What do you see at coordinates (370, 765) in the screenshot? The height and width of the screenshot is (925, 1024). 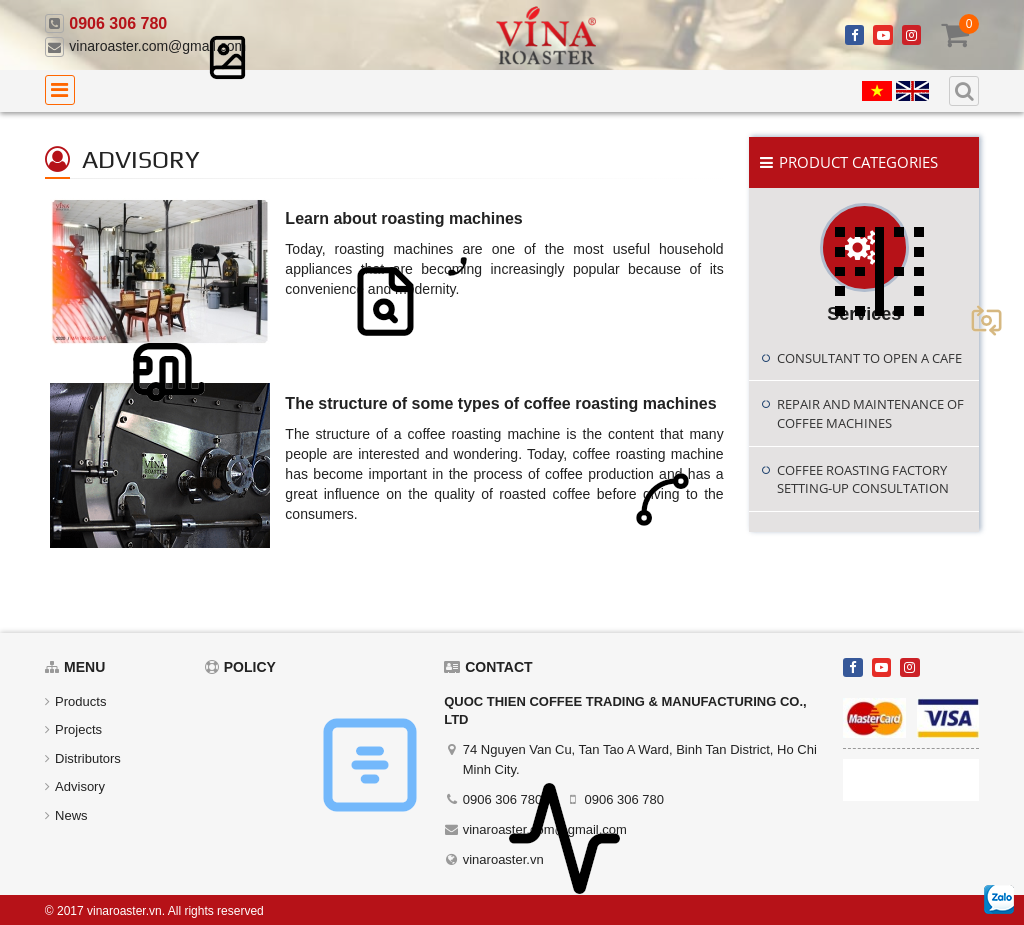 I see `center align content horizontally and vertically` at bounding box center [370, 765].